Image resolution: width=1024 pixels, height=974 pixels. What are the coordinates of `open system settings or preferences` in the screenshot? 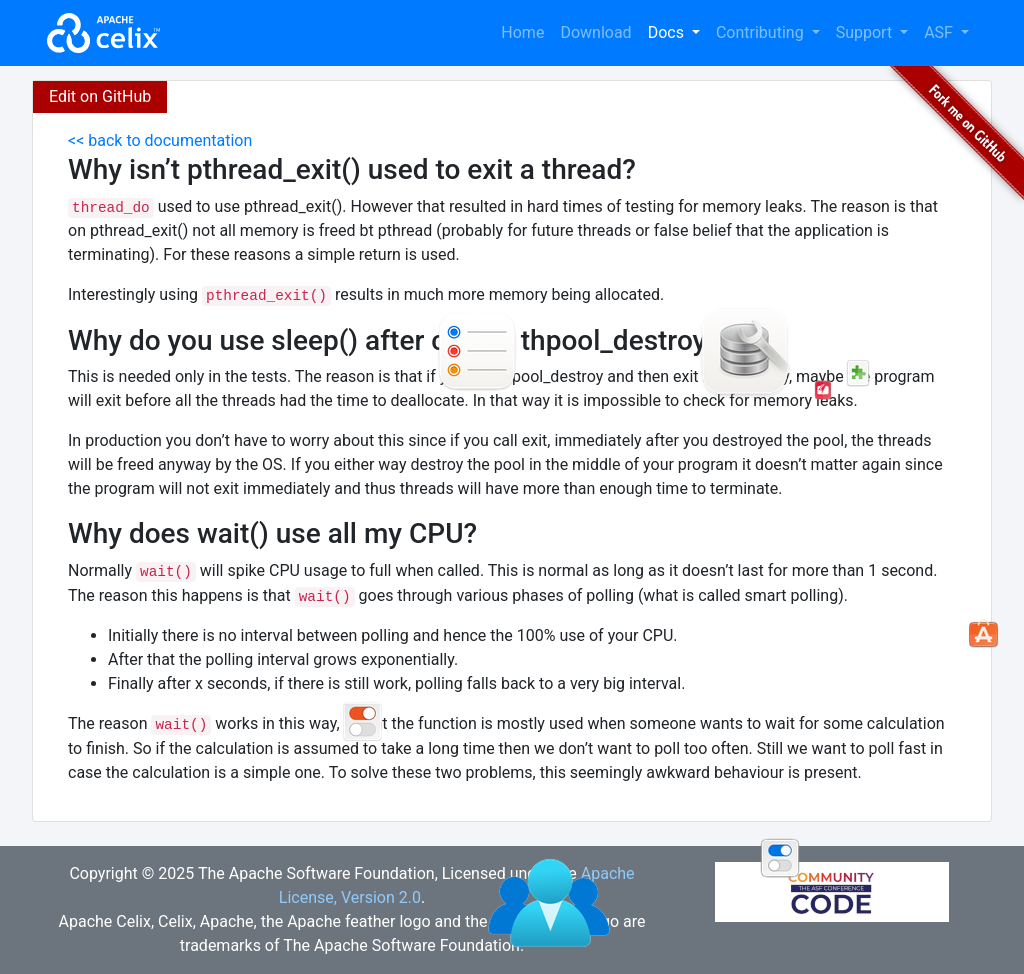 It's located at (362, 721).